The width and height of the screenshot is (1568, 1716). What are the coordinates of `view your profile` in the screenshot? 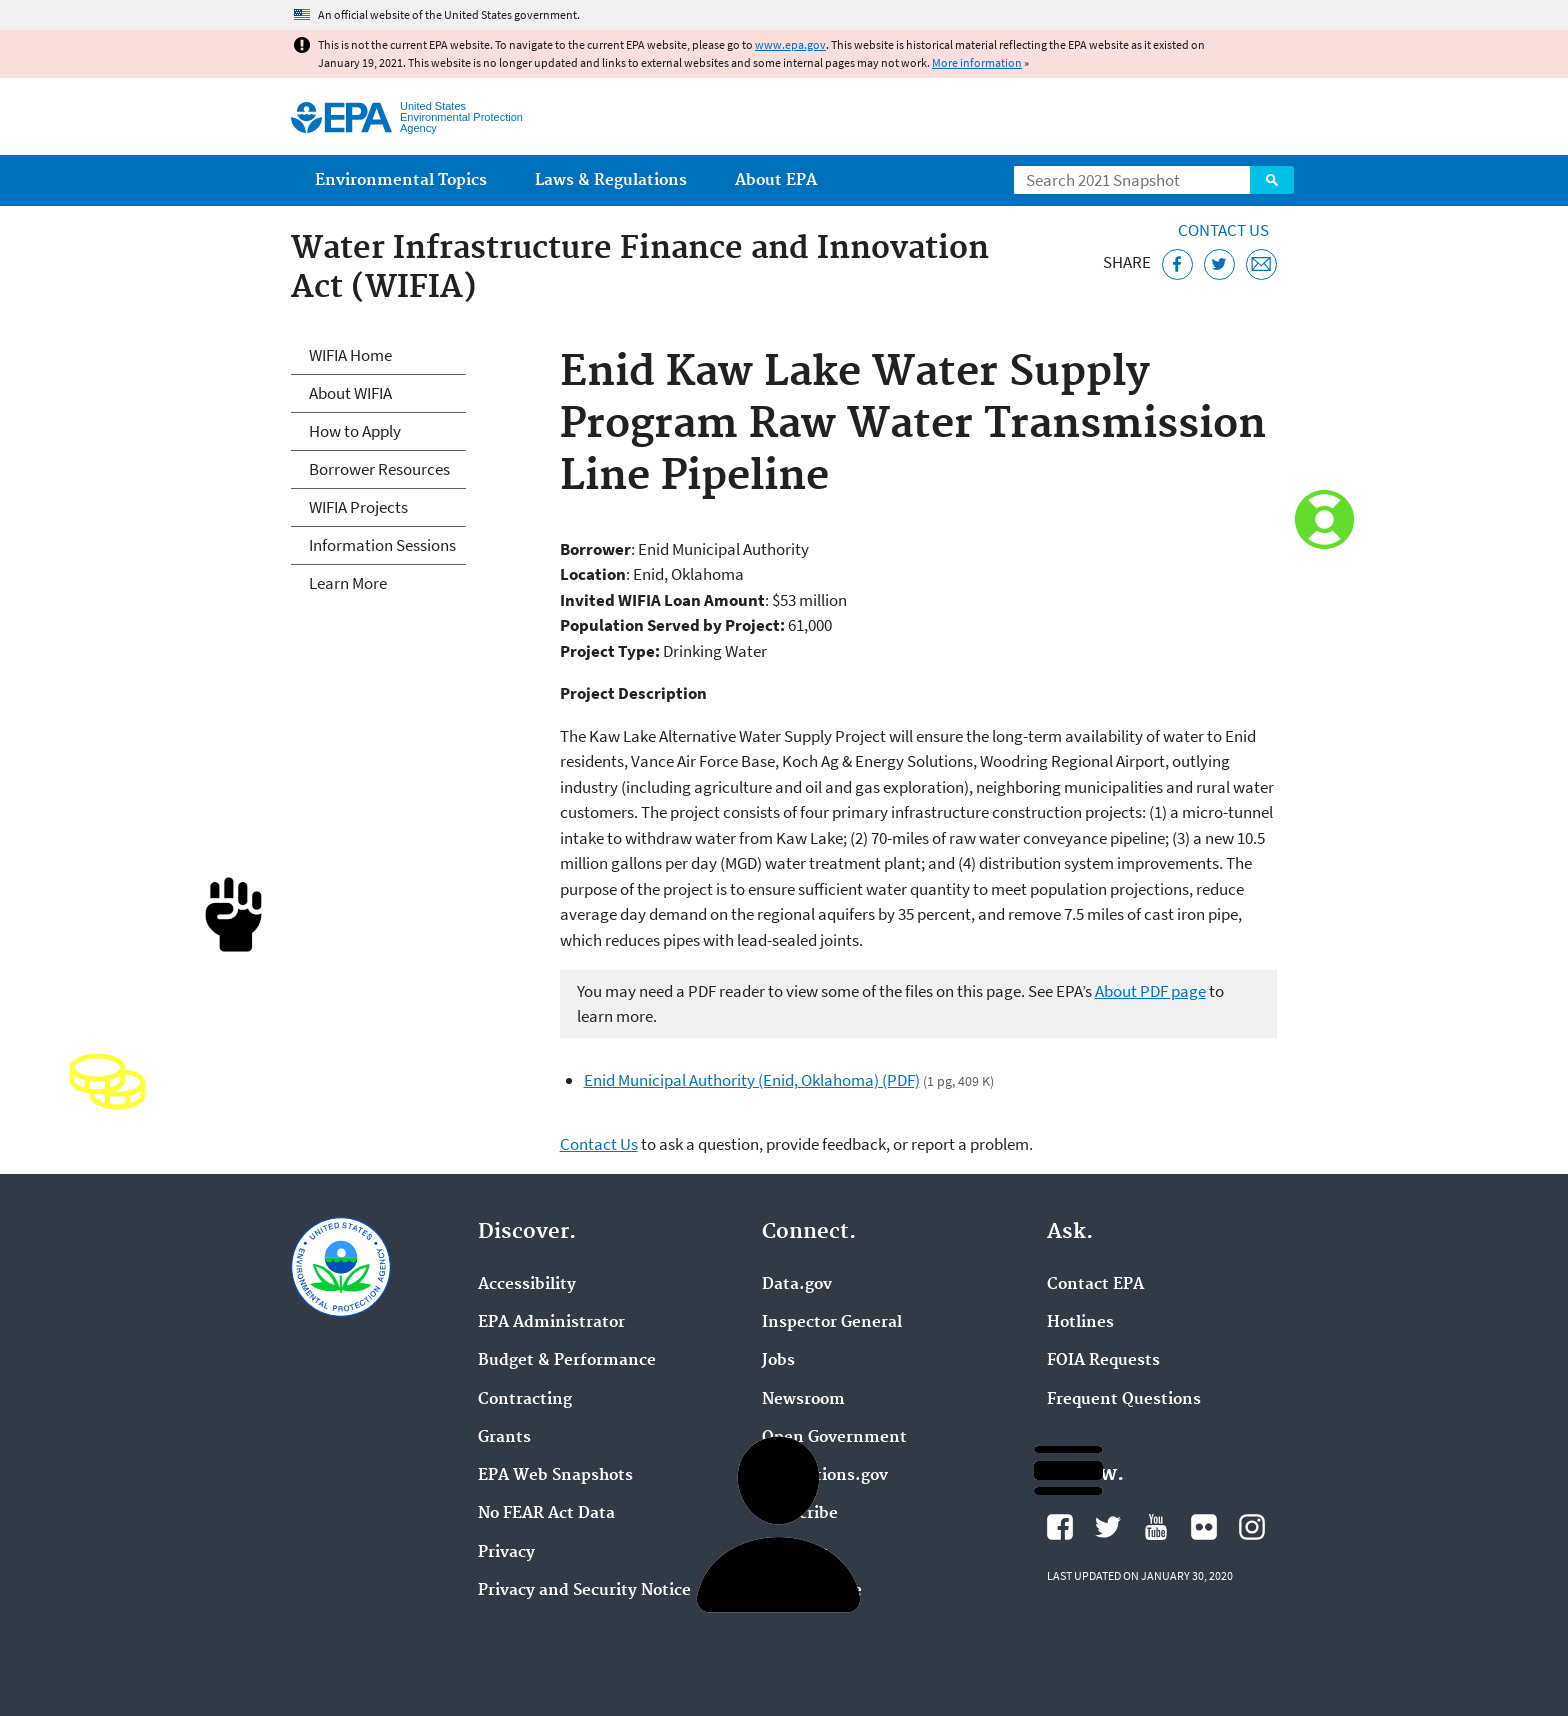 It's located at (778, 1524).